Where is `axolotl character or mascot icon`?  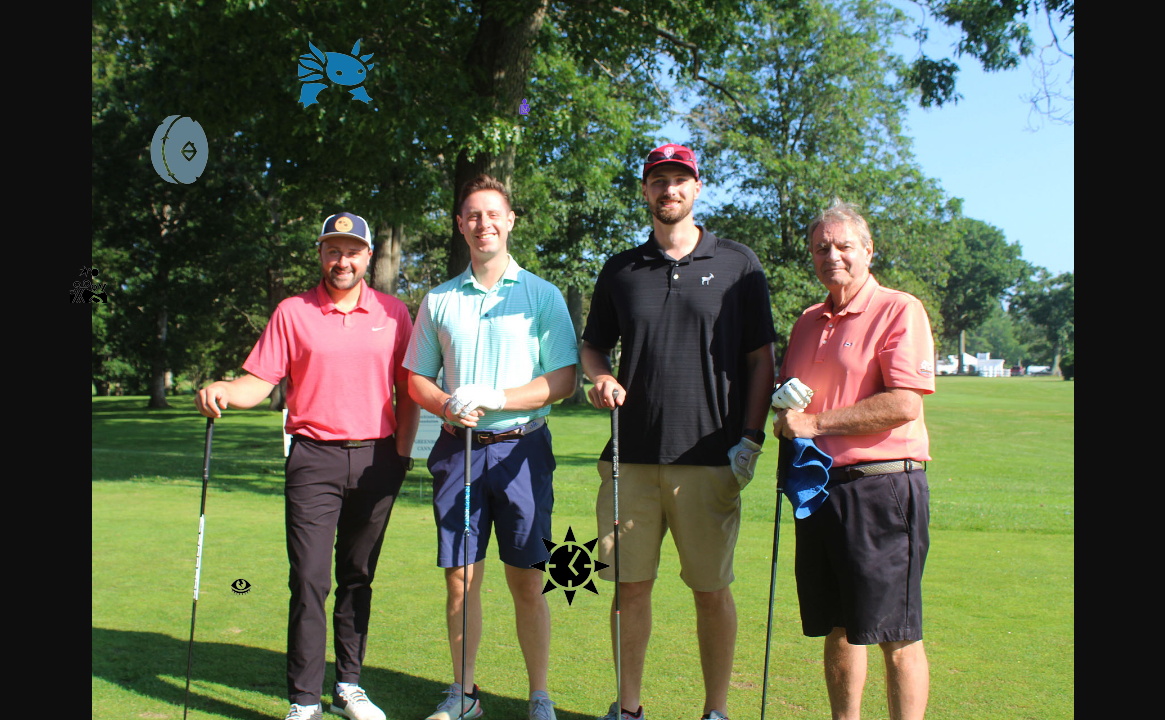
axolotl character or mascot icon is located at coordinates (336, 70).